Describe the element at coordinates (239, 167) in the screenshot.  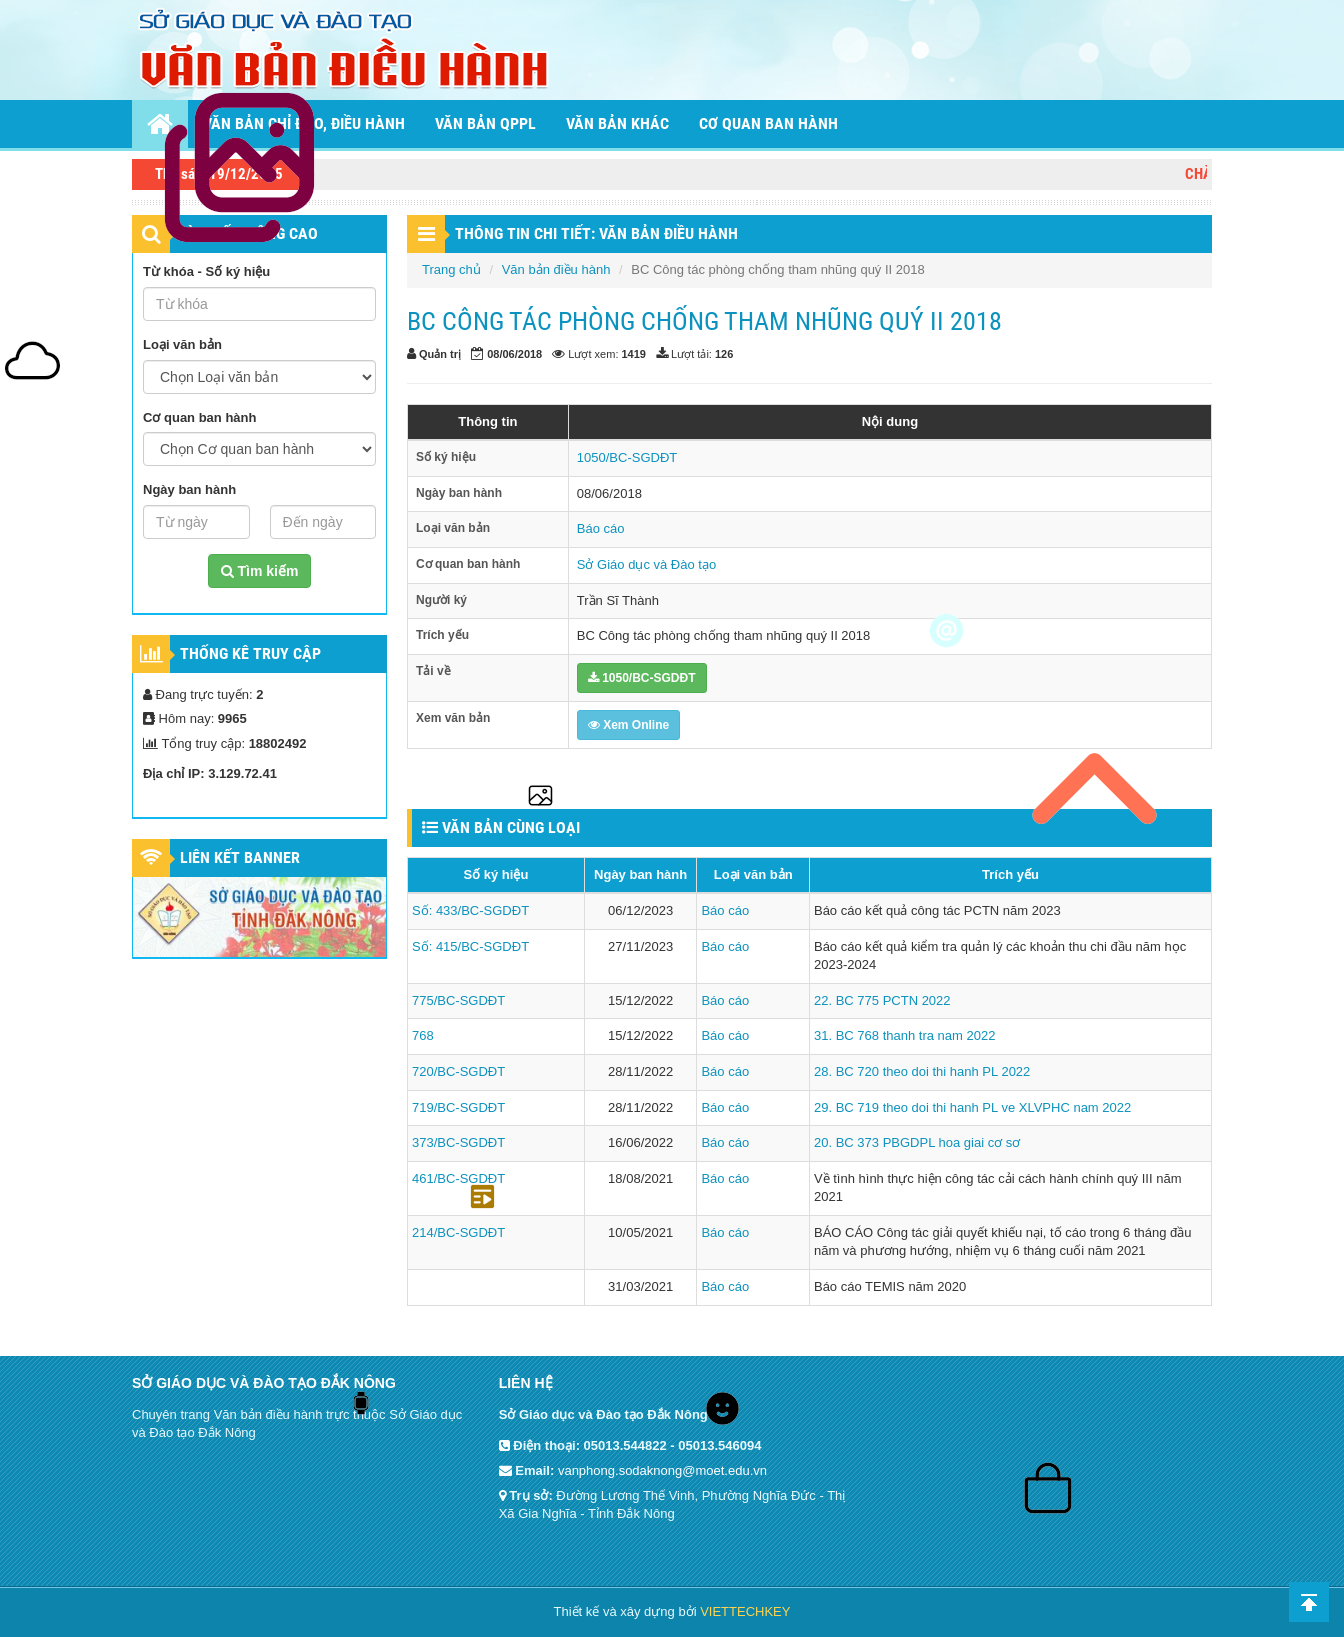
I see `access your photo library` at that location.